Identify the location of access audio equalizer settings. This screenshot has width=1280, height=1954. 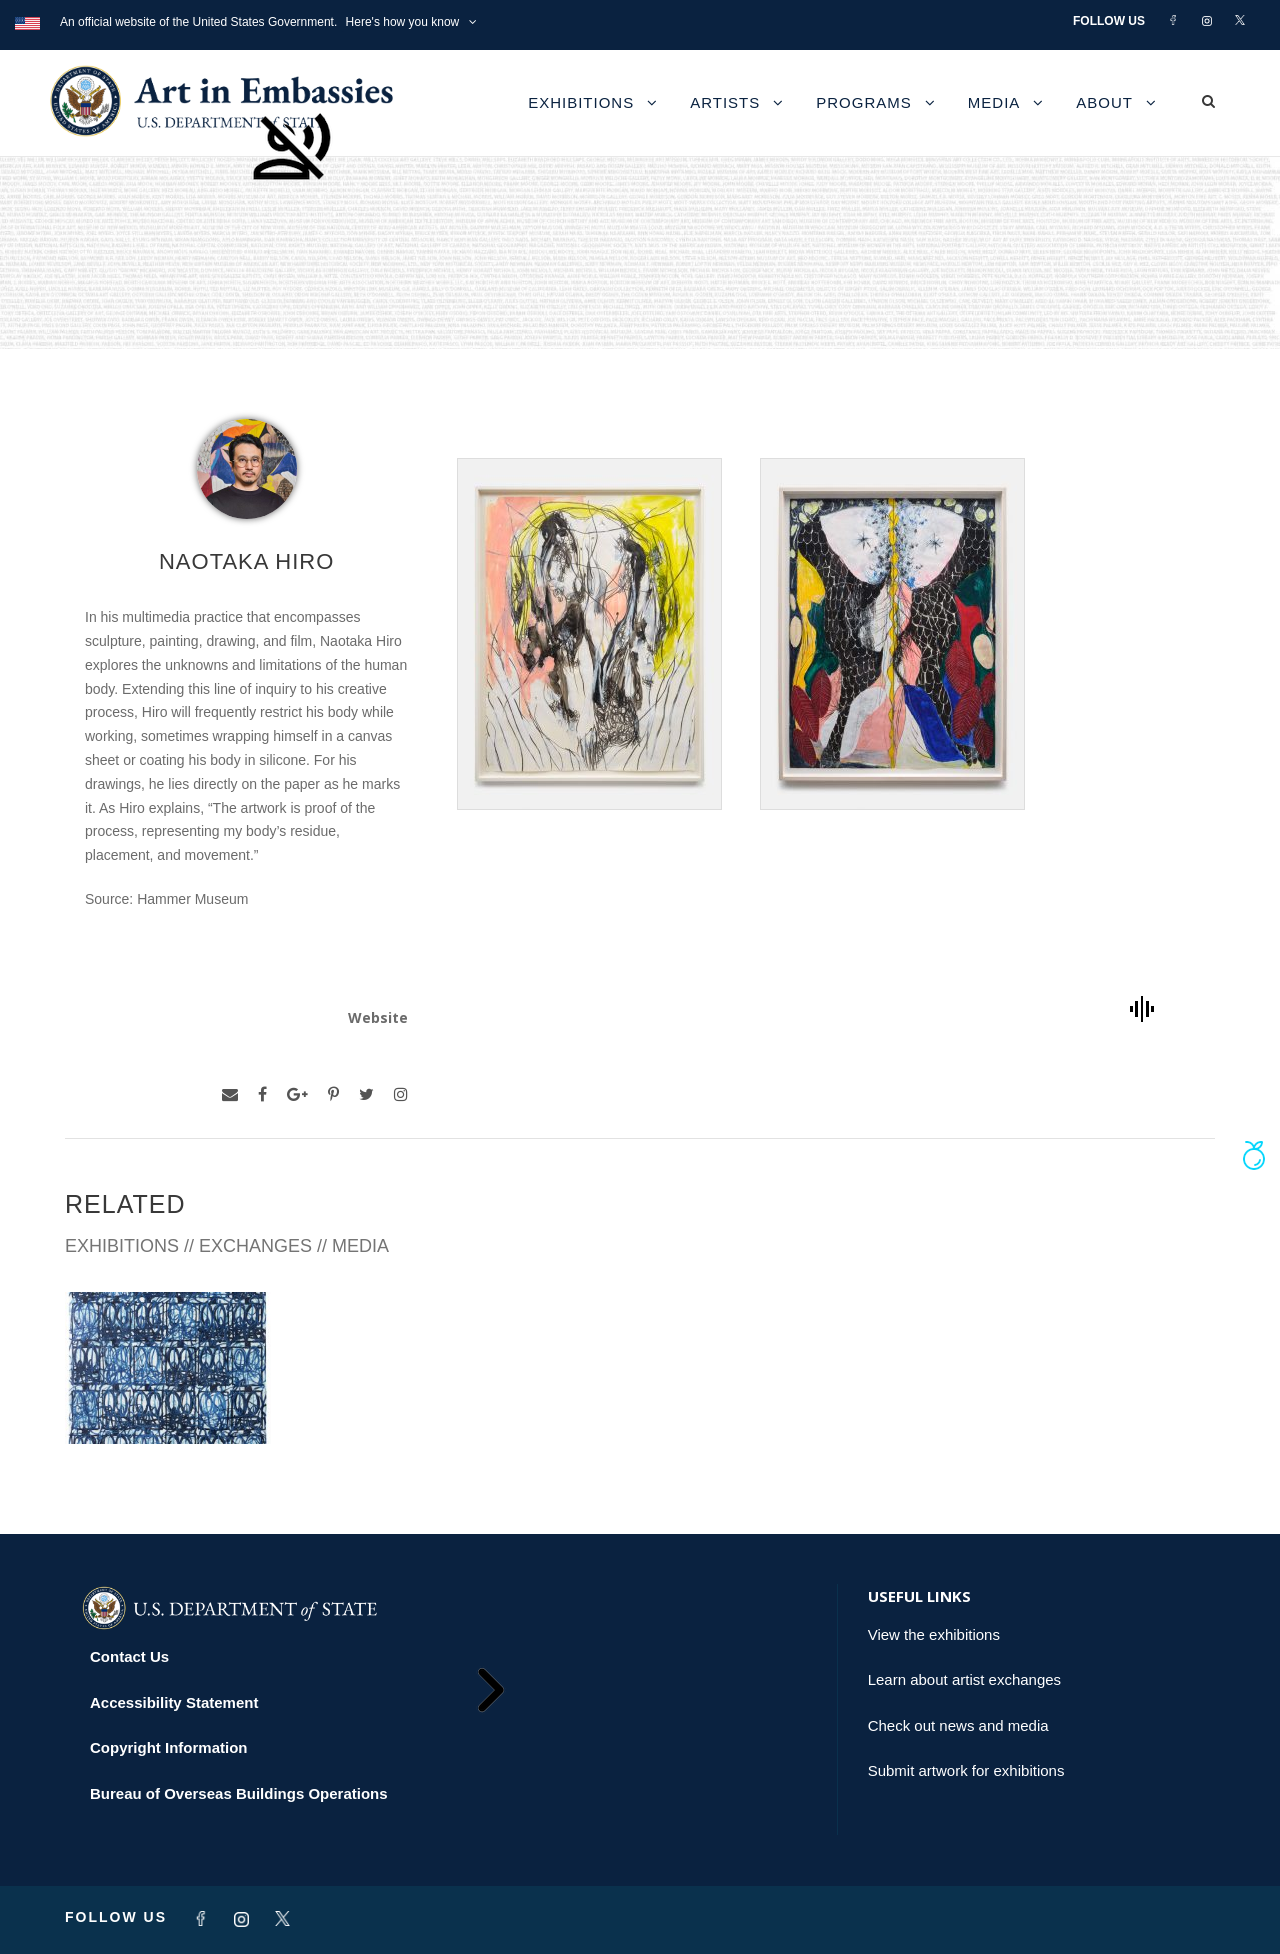
(1142, 1009).